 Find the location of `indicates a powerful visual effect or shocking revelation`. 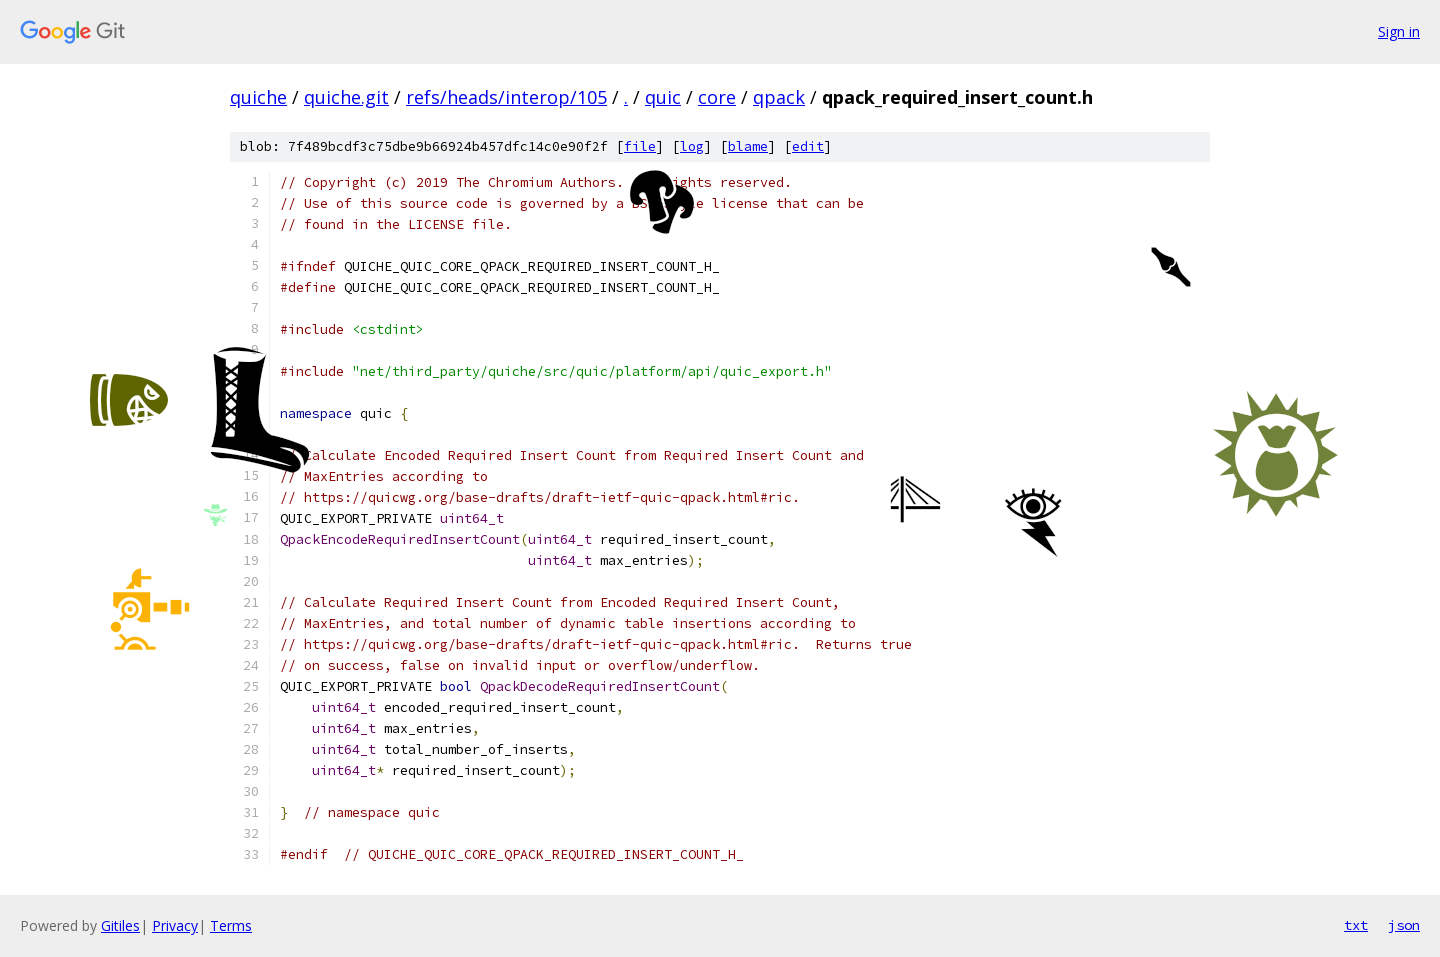

indicates a powerful visual effect or shocking revelation is located at coordinates (1034, 523).